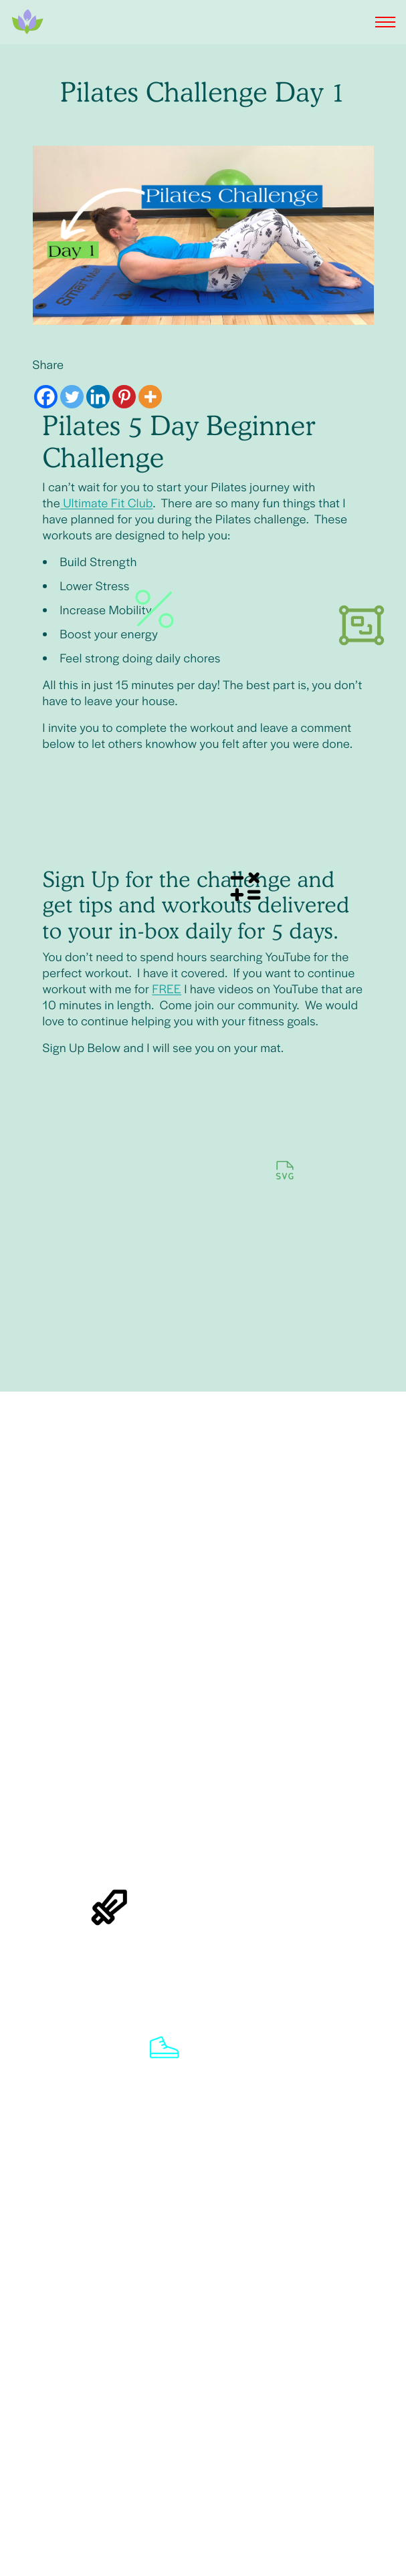 The image size is (406, 2576). I want to click on access combat or battle features, so click(110, 1906).